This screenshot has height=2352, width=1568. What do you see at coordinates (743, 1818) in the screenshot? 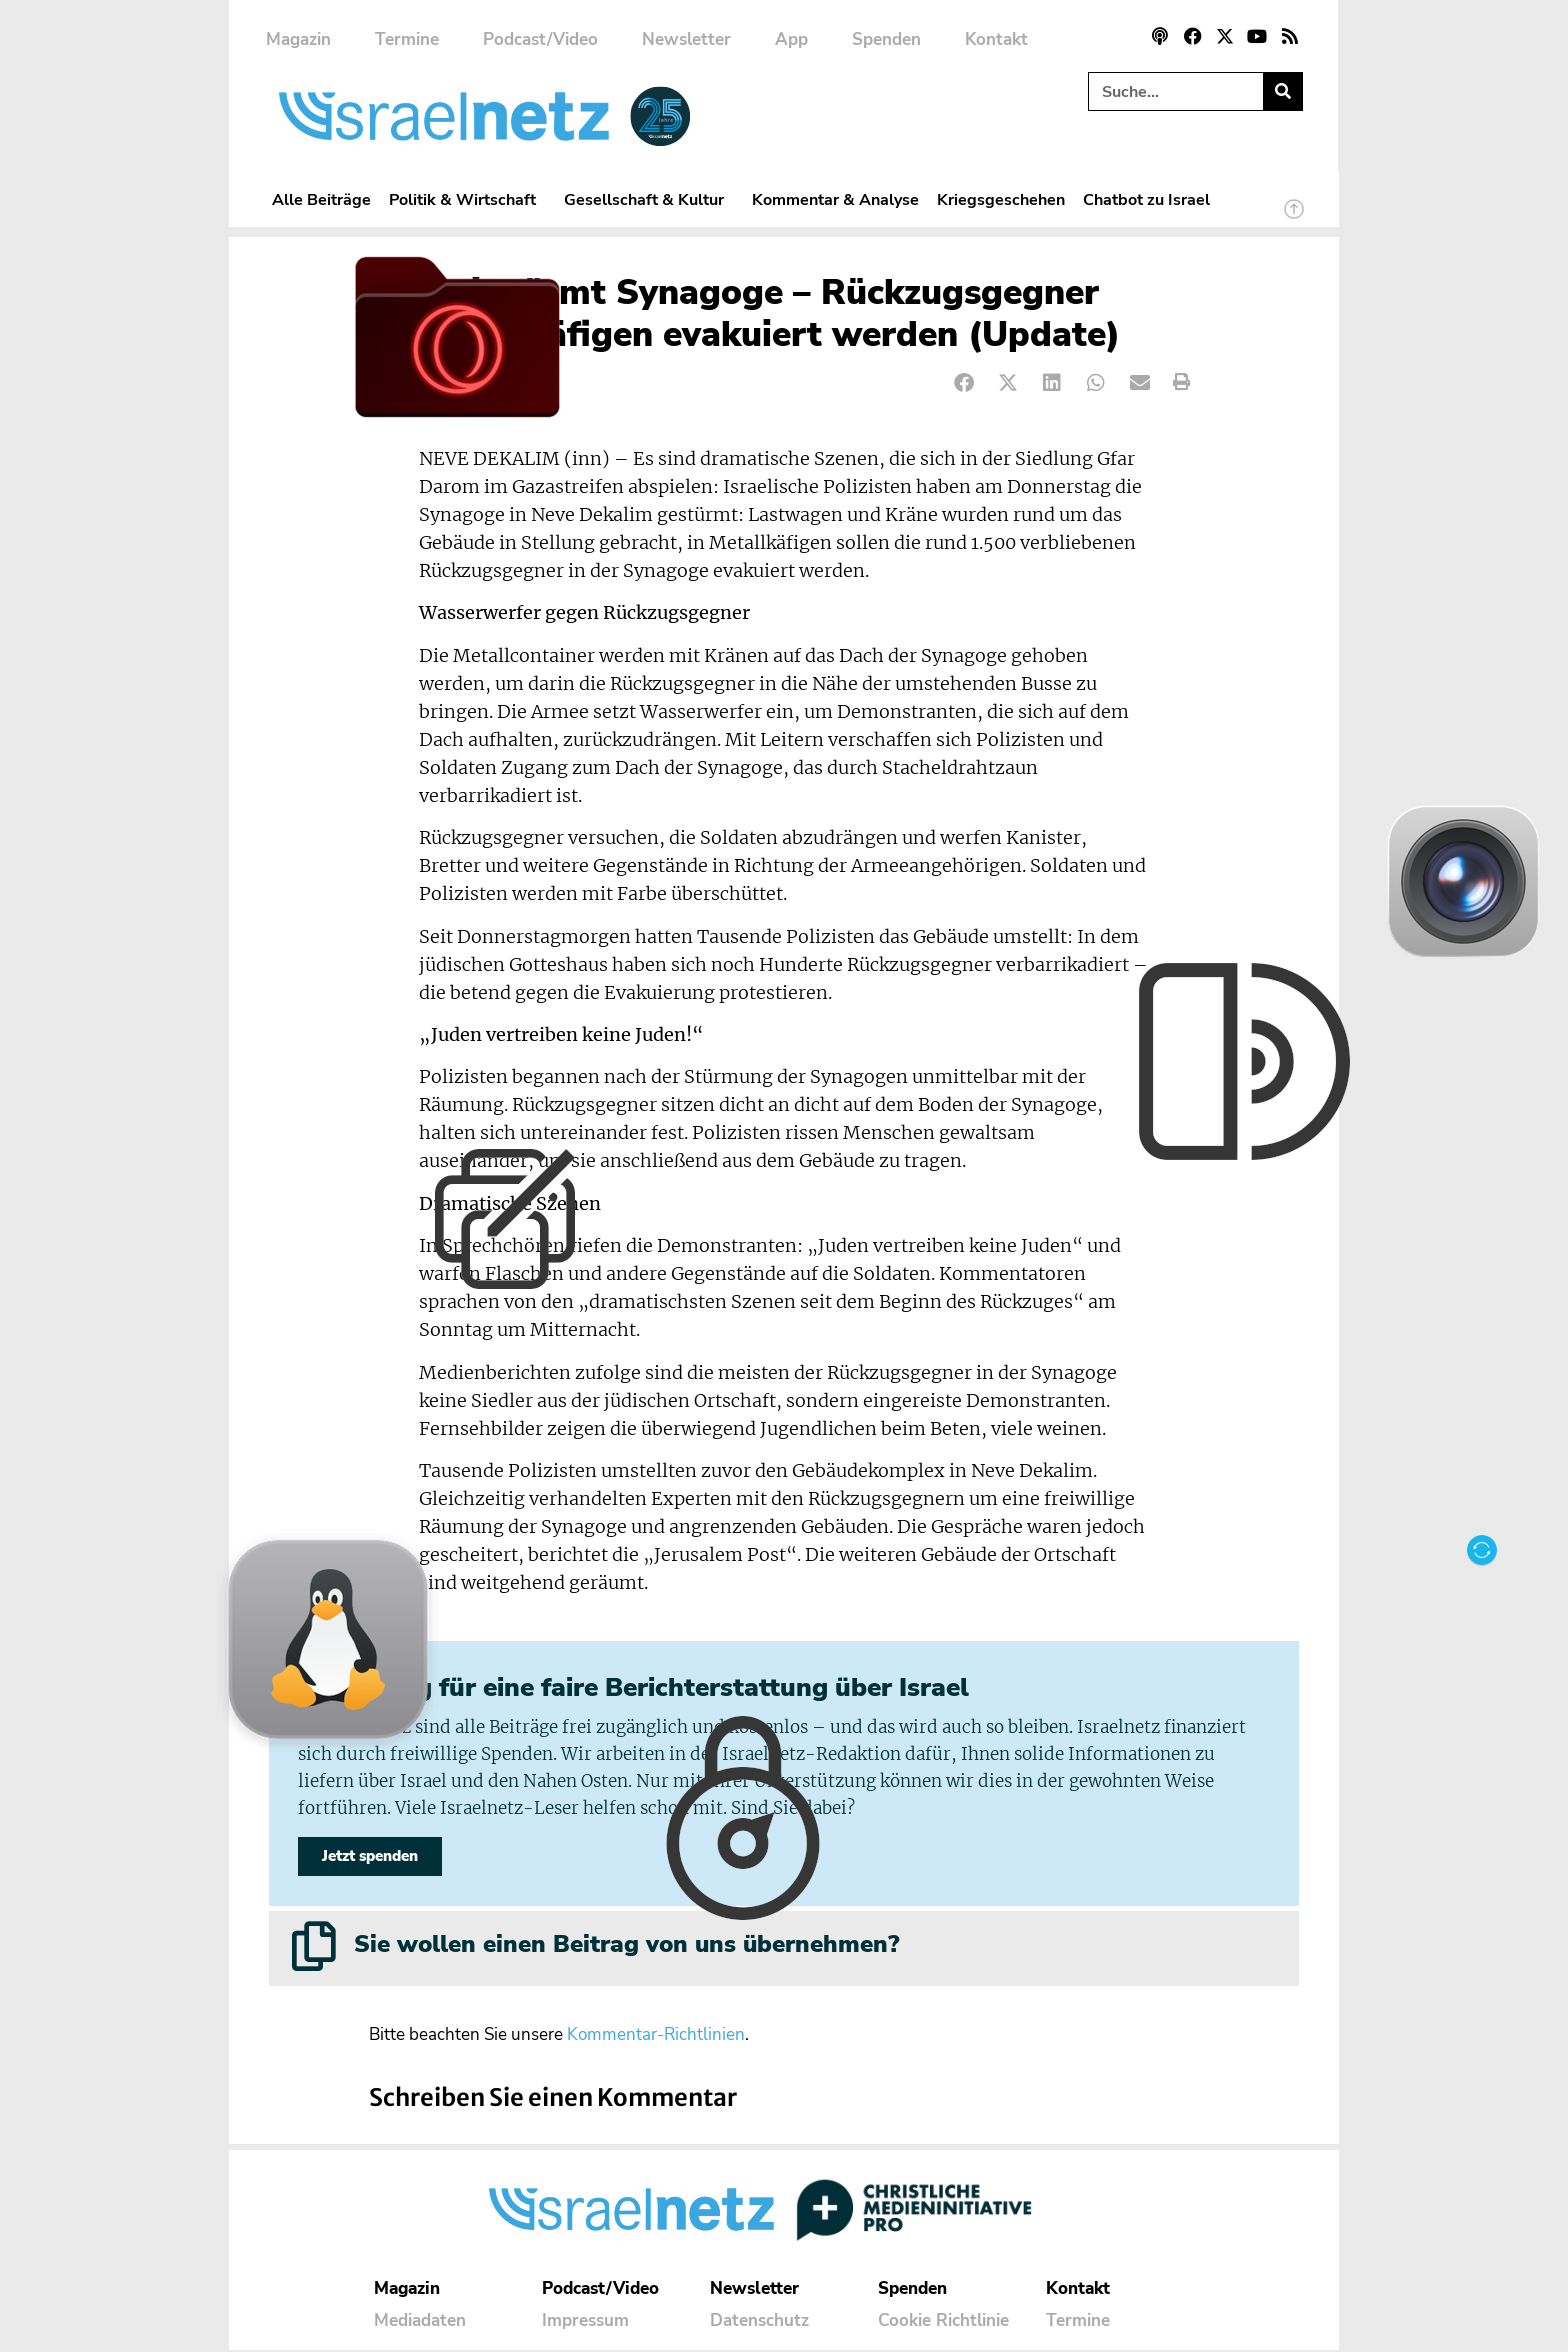
I see `open two-factor authentication app` at bounding box center [743, 1818].